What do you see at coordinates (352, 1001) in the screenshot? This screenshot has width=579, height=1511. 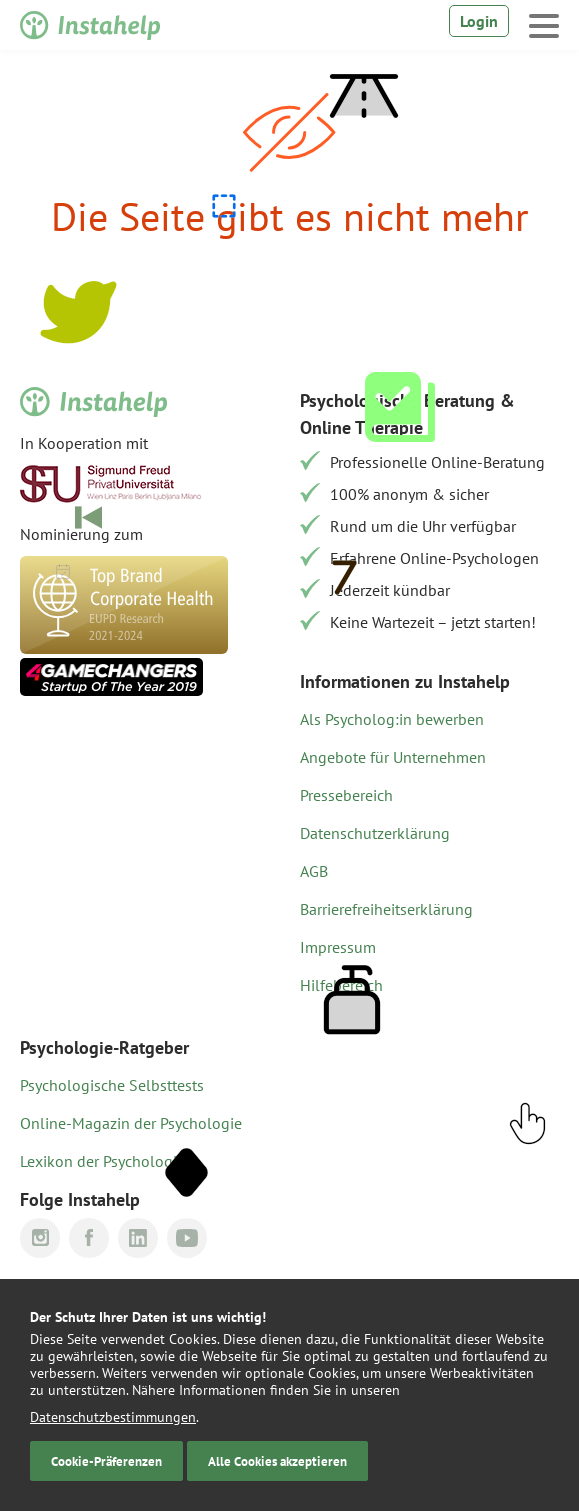 I see `access hygiene or handwashing reminders` at bounding box center [352, 1001].